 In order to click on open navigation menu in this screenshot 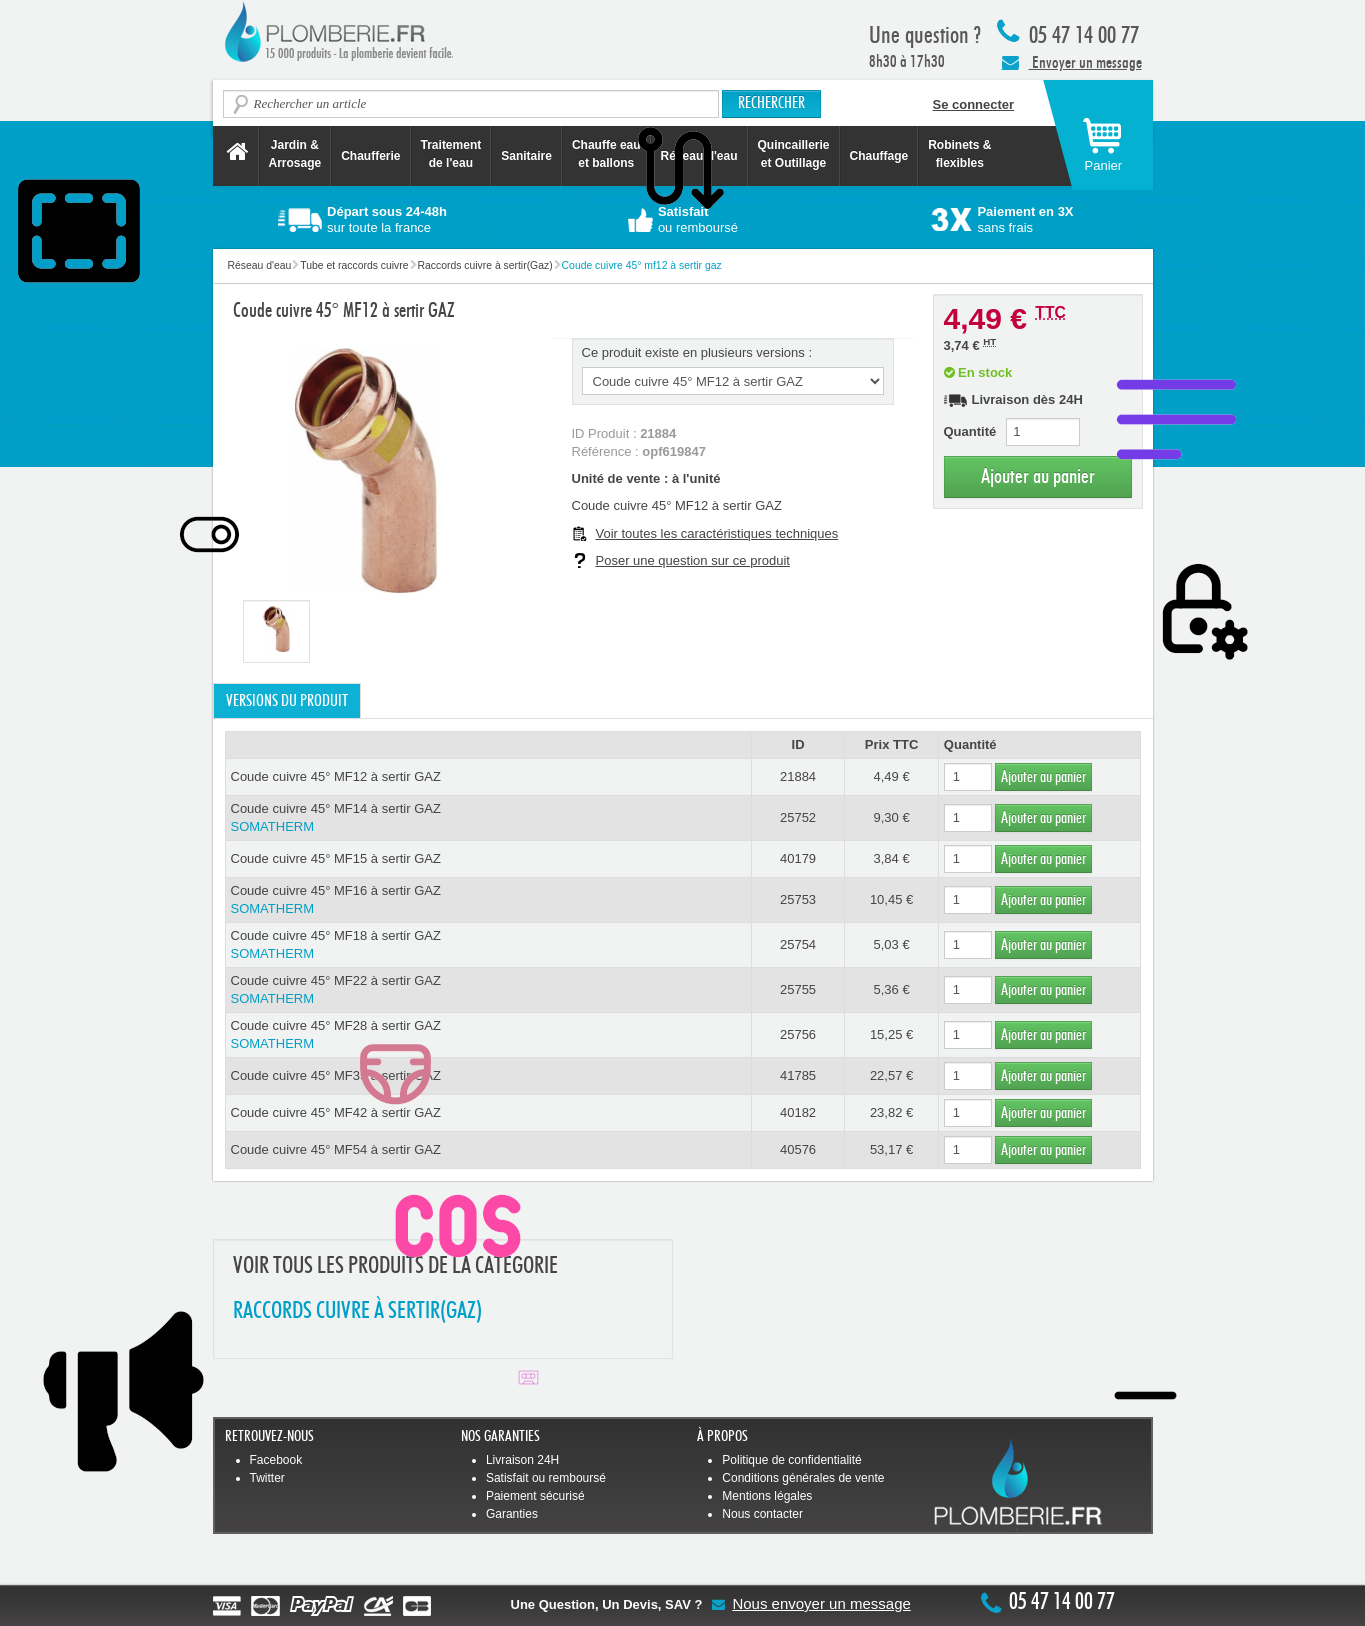, I will do `click(1176, 419)`.